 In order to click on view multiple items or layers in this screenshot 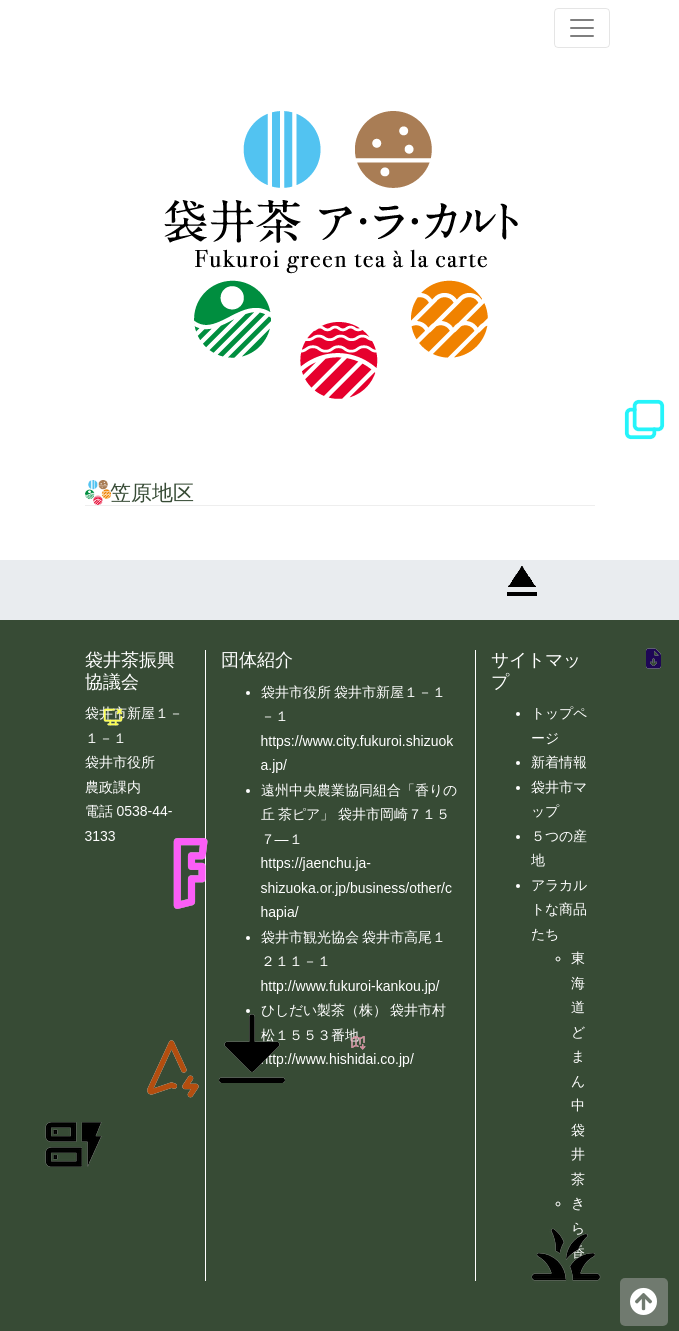, I will do `click(644, 419)`.